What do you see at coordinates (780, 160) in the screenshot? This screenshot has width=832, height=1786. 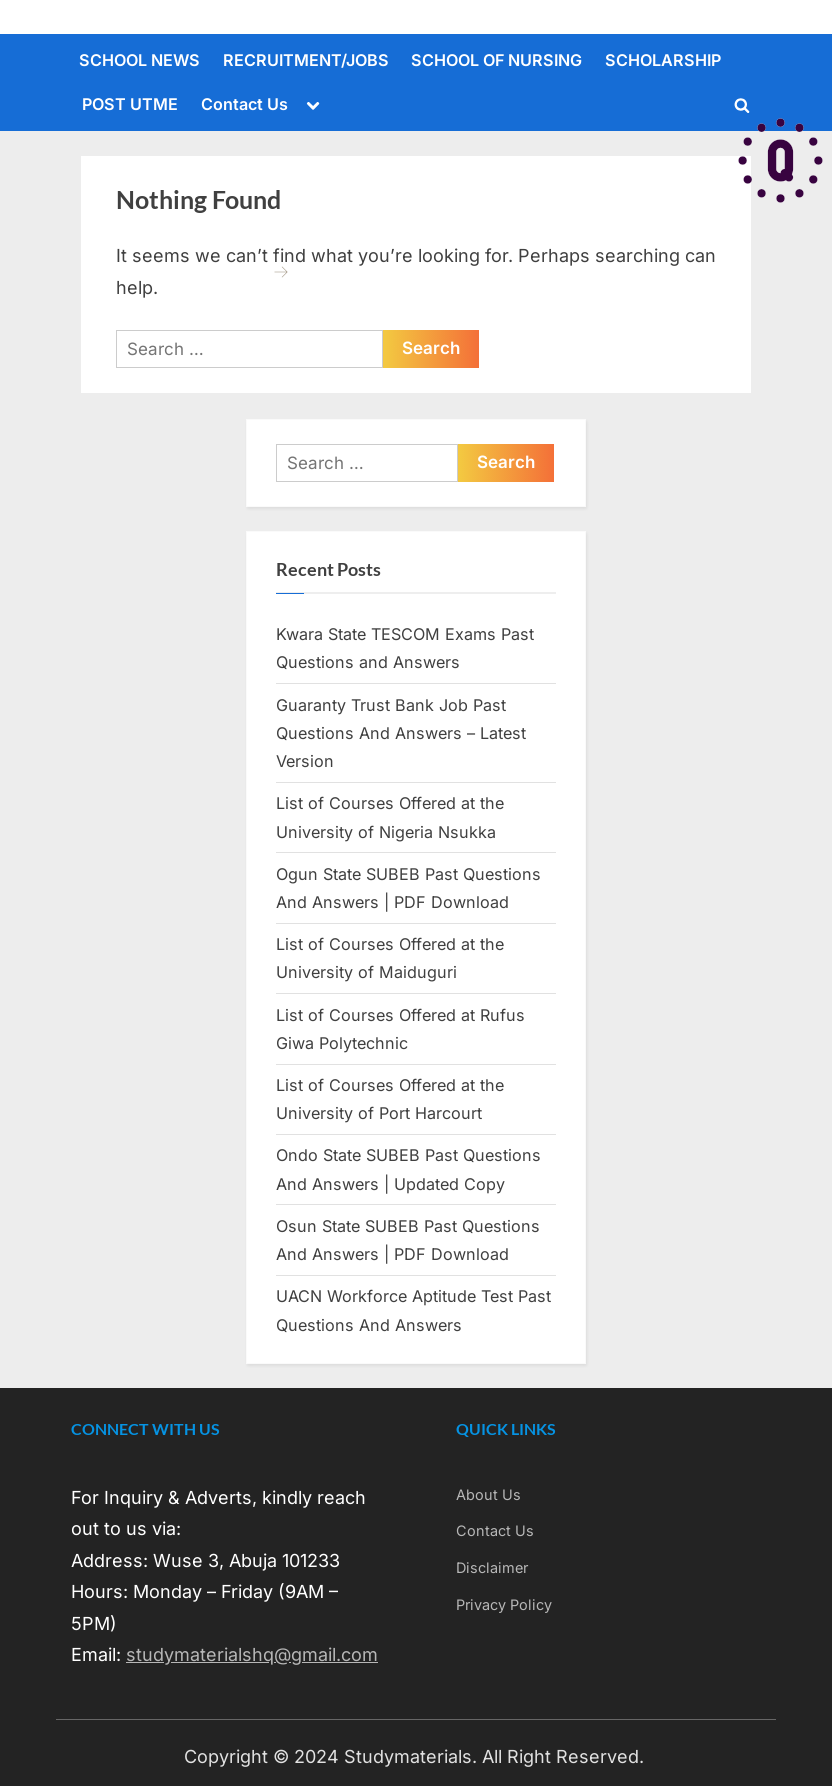 I see `indicates a loading or processing state for Q-related feature` at bounding box center [780, 160].